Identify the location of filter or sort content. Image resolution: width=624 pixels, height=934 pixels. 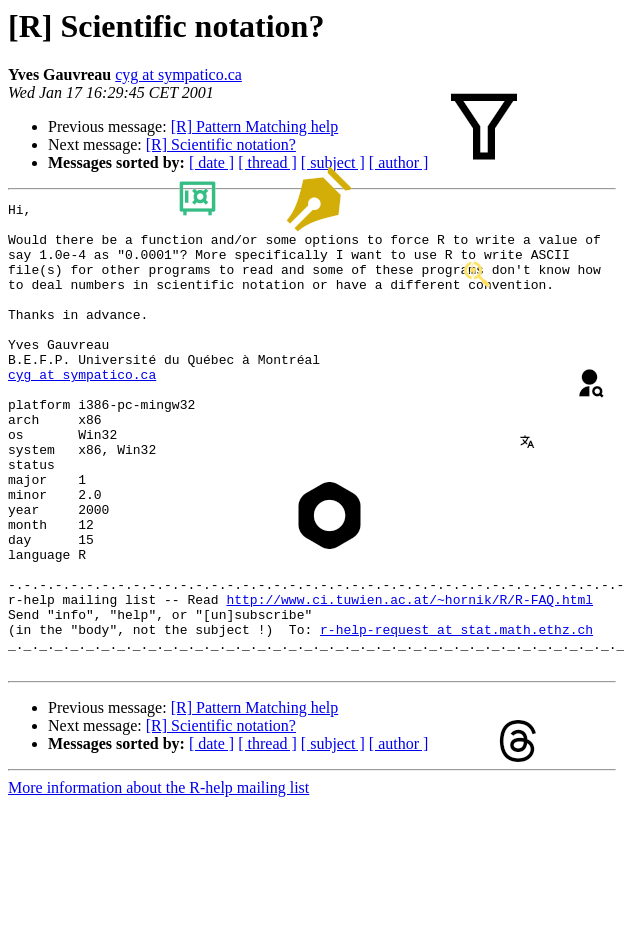
(484, 123).